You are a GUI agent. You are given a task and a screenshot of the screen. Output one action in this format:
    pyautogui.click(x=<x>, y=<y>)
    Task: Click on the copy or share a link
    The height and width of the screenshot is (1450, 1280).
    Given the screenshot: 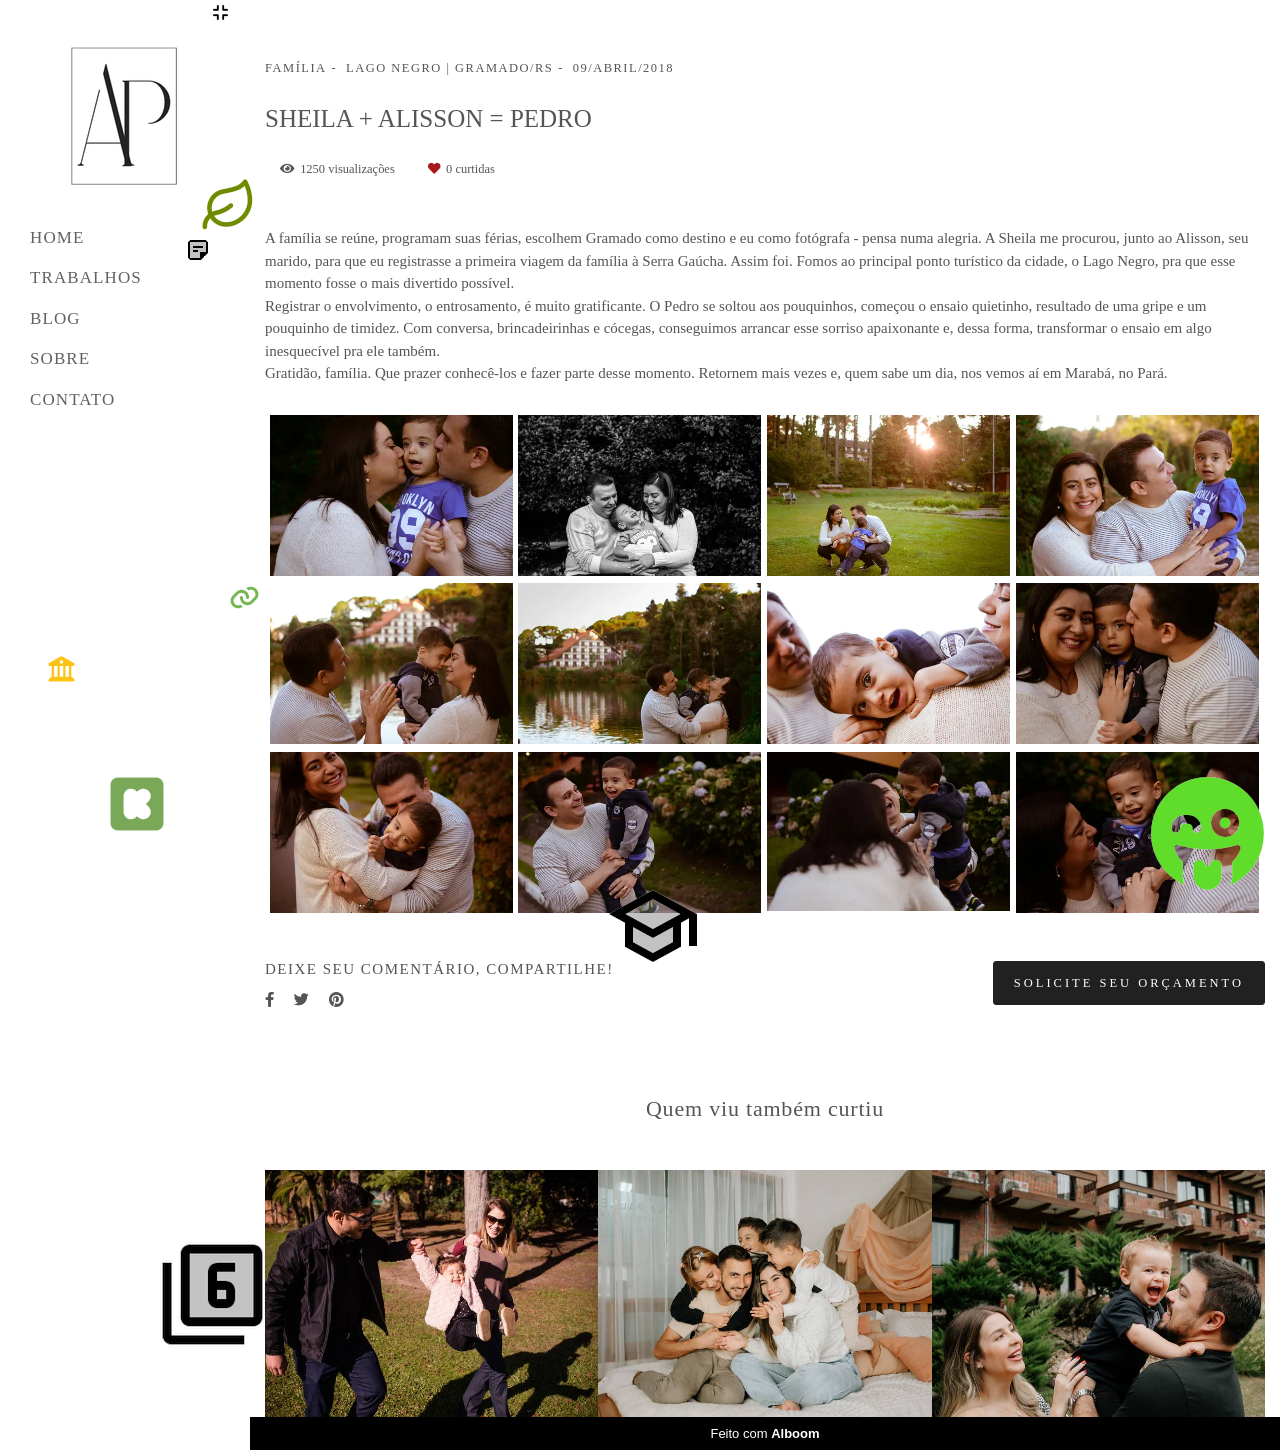 What is the action you would take?
    pyautogui.click(x=244, y=597)
    